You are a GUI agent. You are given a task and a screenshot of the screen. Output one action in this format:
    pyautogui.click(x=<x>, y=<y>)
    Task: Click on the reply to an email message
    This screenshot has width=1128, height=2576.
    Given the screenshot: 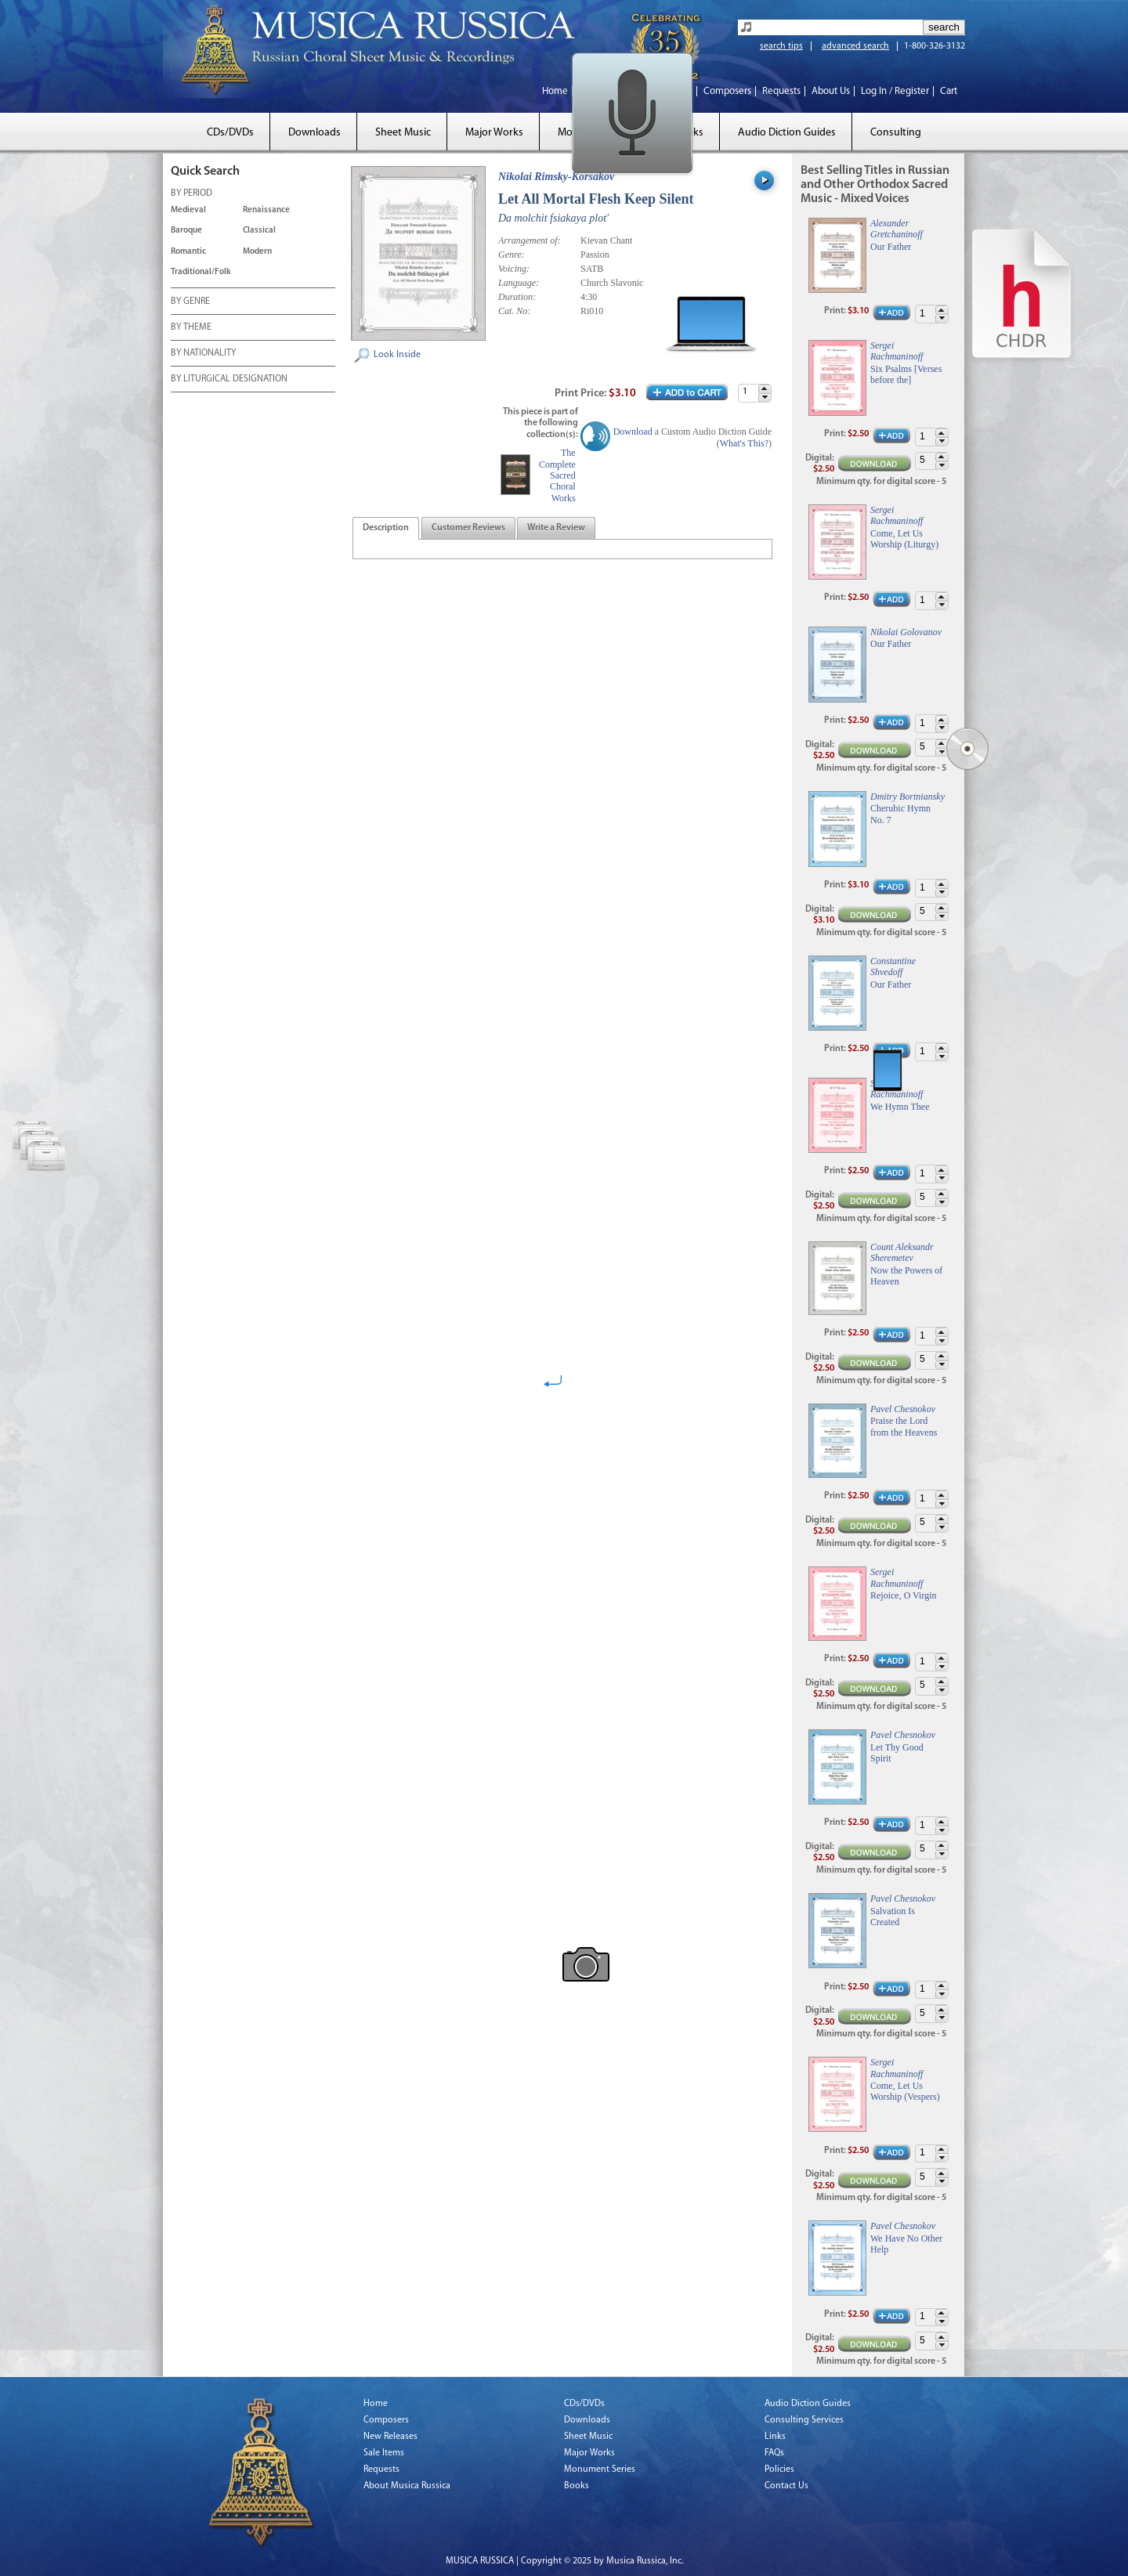 What is the action you would take?
    pyautogui.click(x=552, y=1380)
    